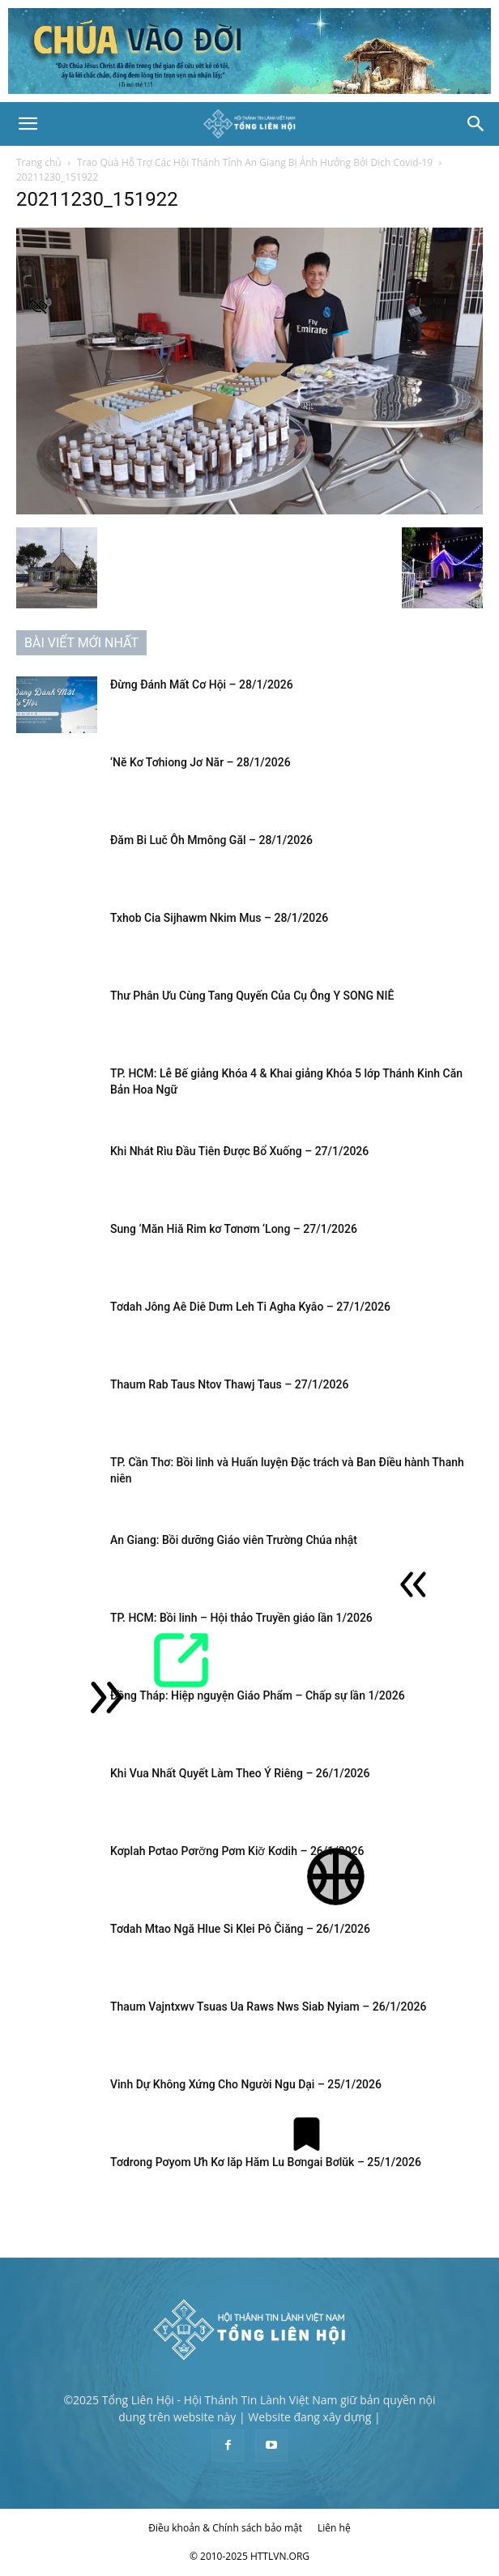 The width and height of the screenshot is (499, 2576). Describe the element at coordinates (106, 1697) in the screenshot. I see `skip forward or advance quickly` at that location.